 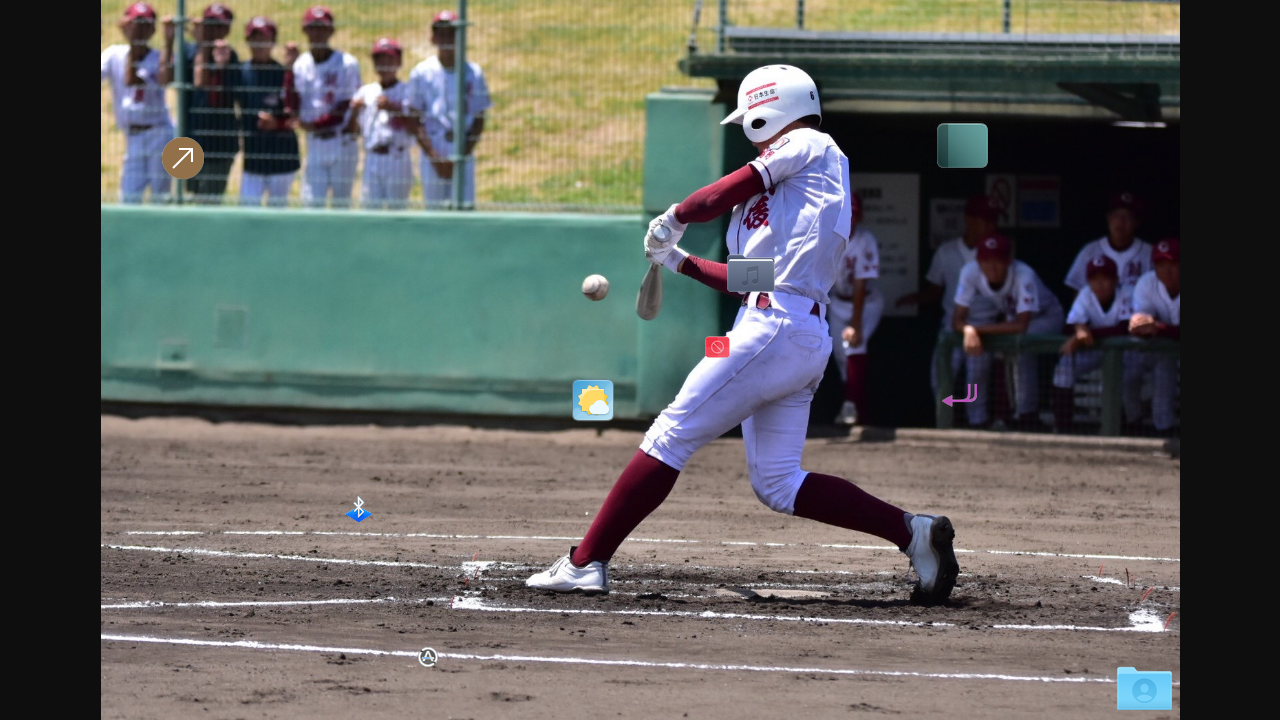 What do you see at coordinates (1144, 688) in the screenshot?
I see `open the users folder` at bounding box center [1144, 688].